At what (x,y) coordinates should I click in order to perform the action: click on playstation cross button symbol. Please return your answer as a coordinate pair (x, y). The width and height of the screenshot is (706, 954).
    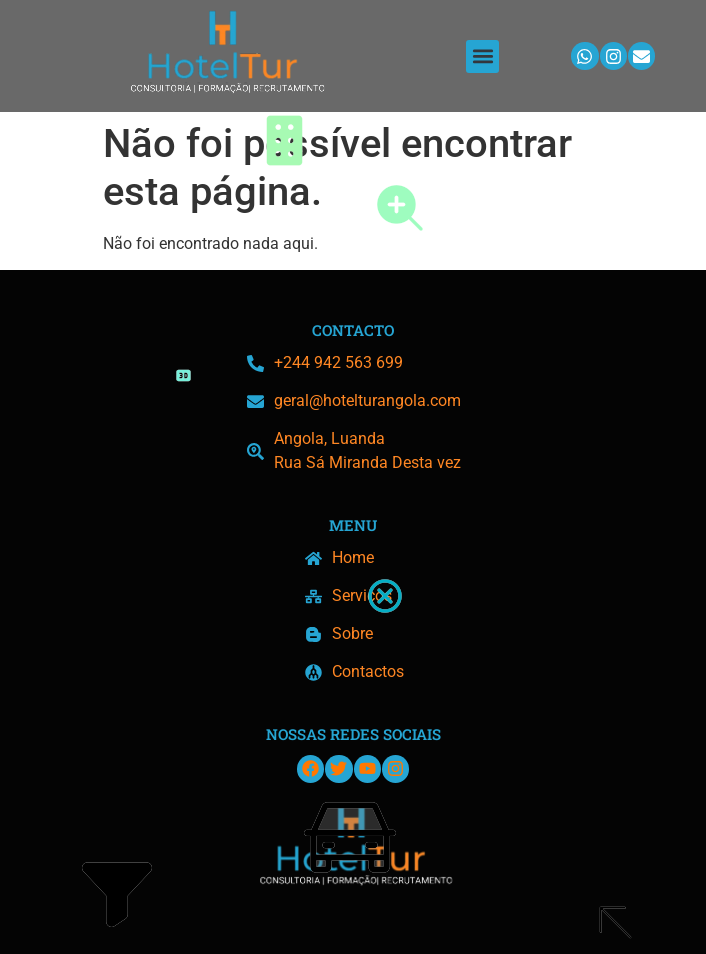
    Looking at the image, I should click on (385, 596).